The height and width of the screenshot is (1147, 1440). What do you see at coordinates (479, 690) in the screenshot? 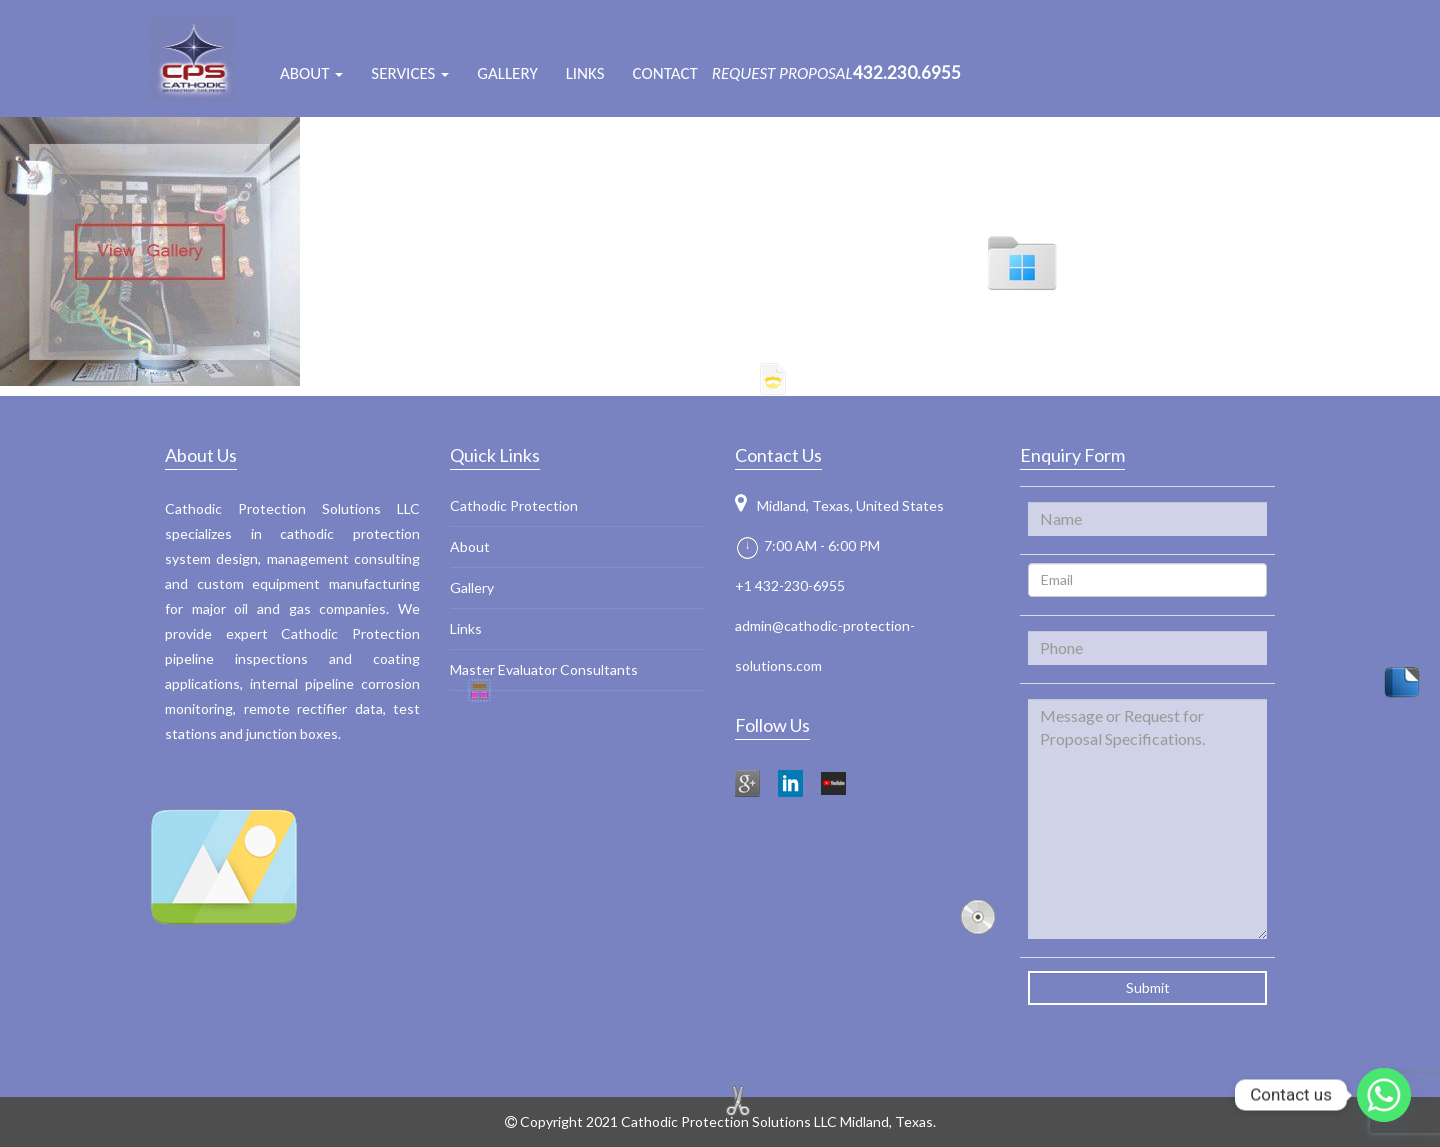
I see `select all items in the current view` at bounding box center [479, 690].